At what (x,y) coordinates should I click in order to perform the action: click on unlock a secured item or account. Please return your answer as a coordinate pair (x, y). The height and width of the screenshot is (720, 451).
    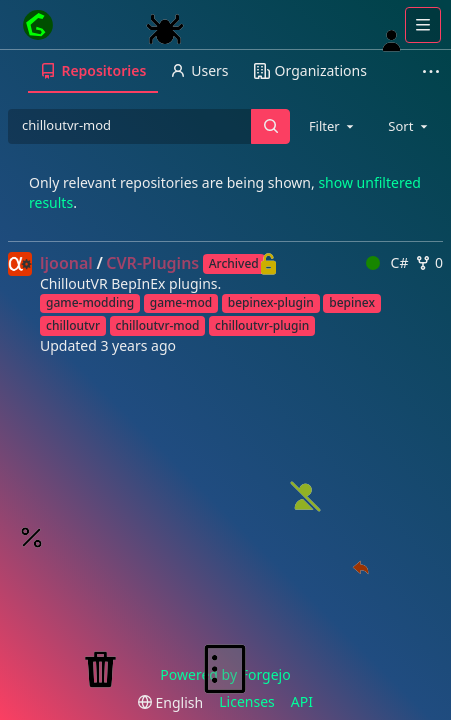
    Looking at the image, I should click on (268, 264).